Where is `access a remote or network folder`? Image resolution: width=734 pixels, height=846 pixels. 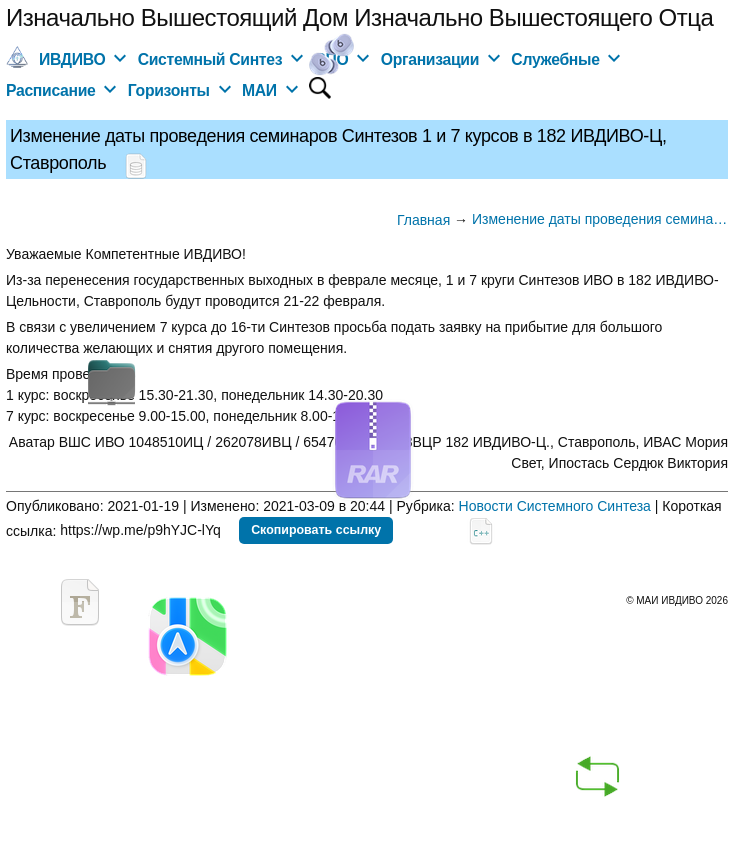
access a remote or network folder is located at coordinates (111, 381).